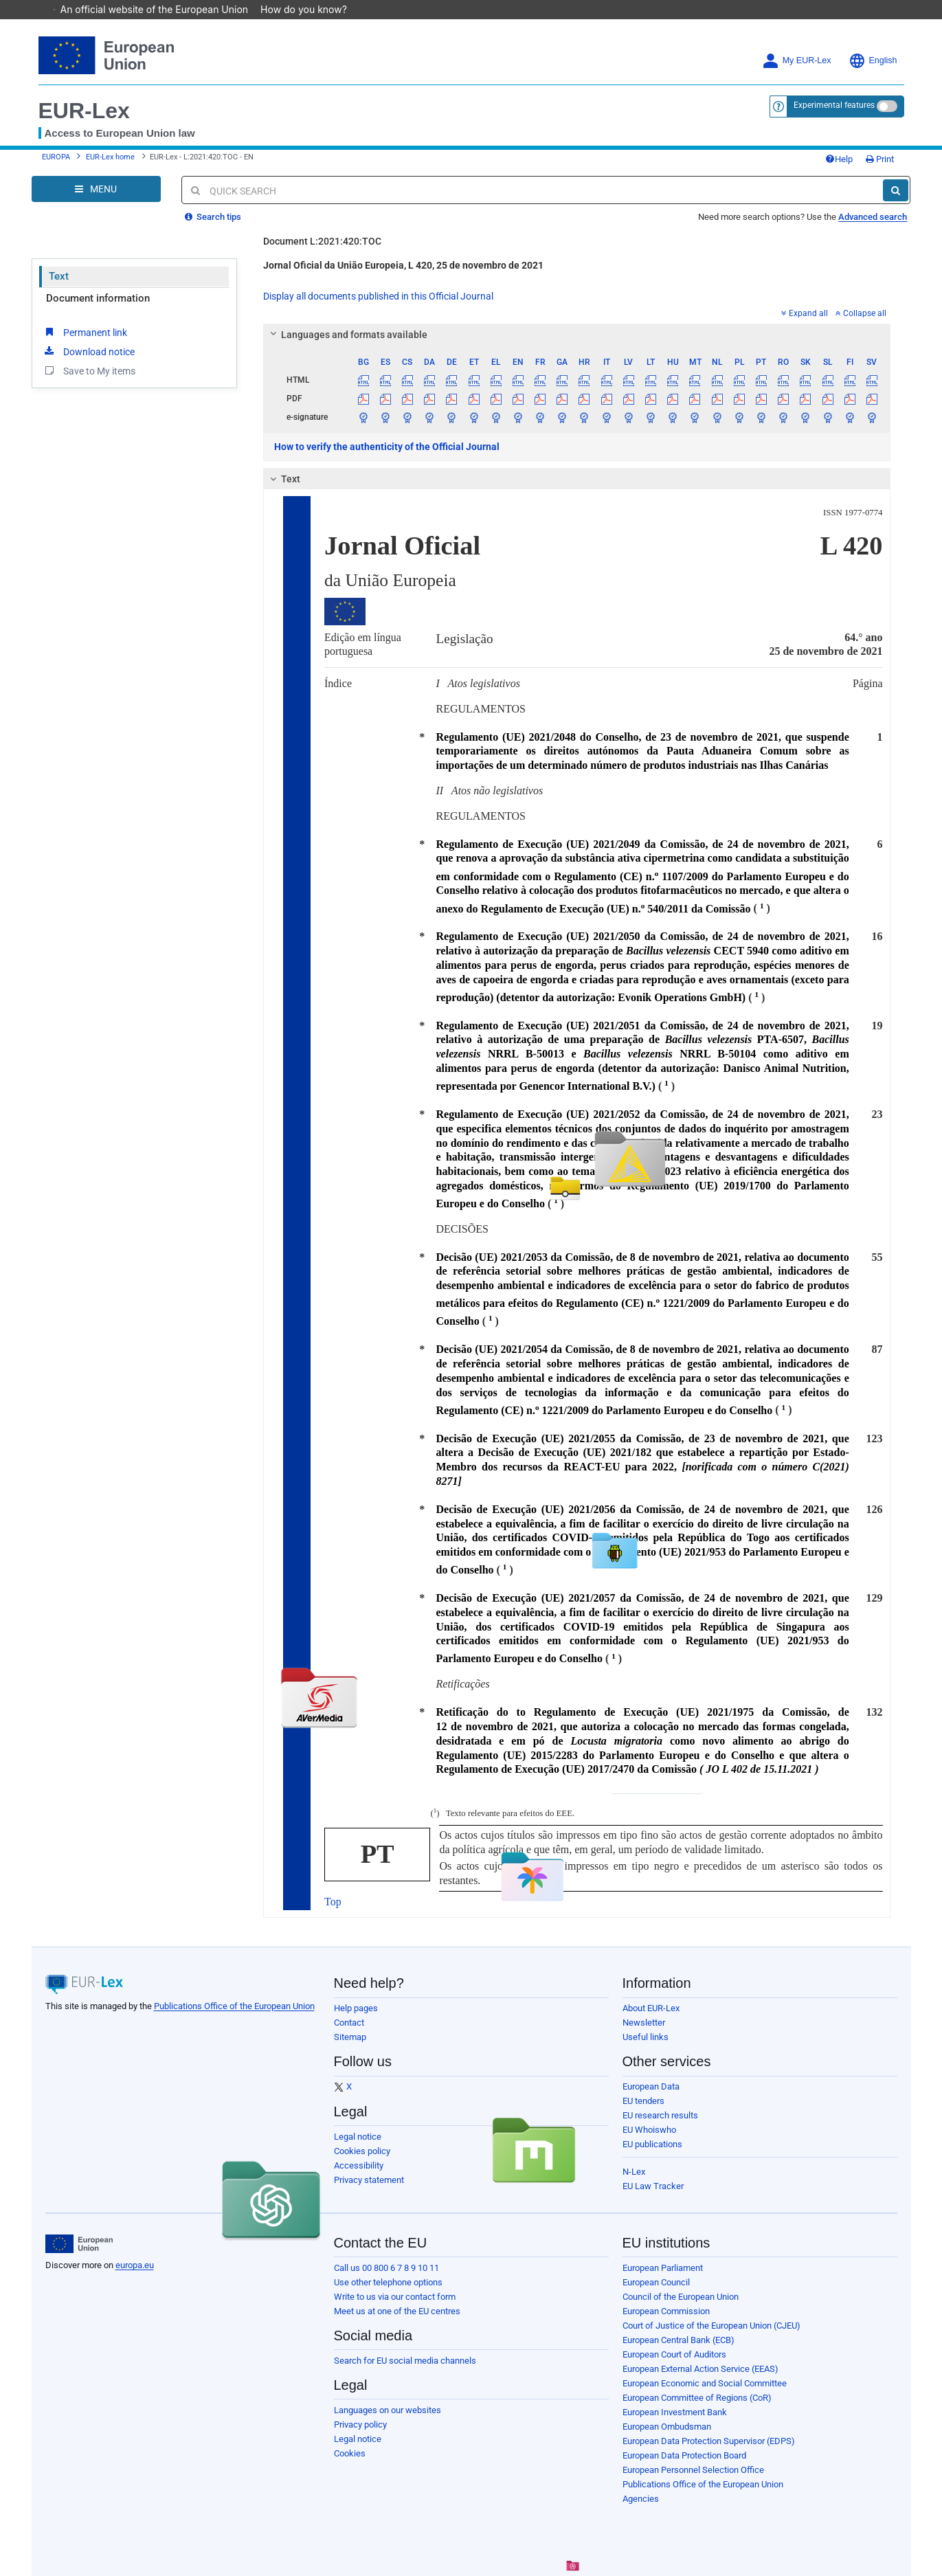  Describe the element at coordinates (614, 1552) in the screenshot. I see `folder containing android app files` at that location.